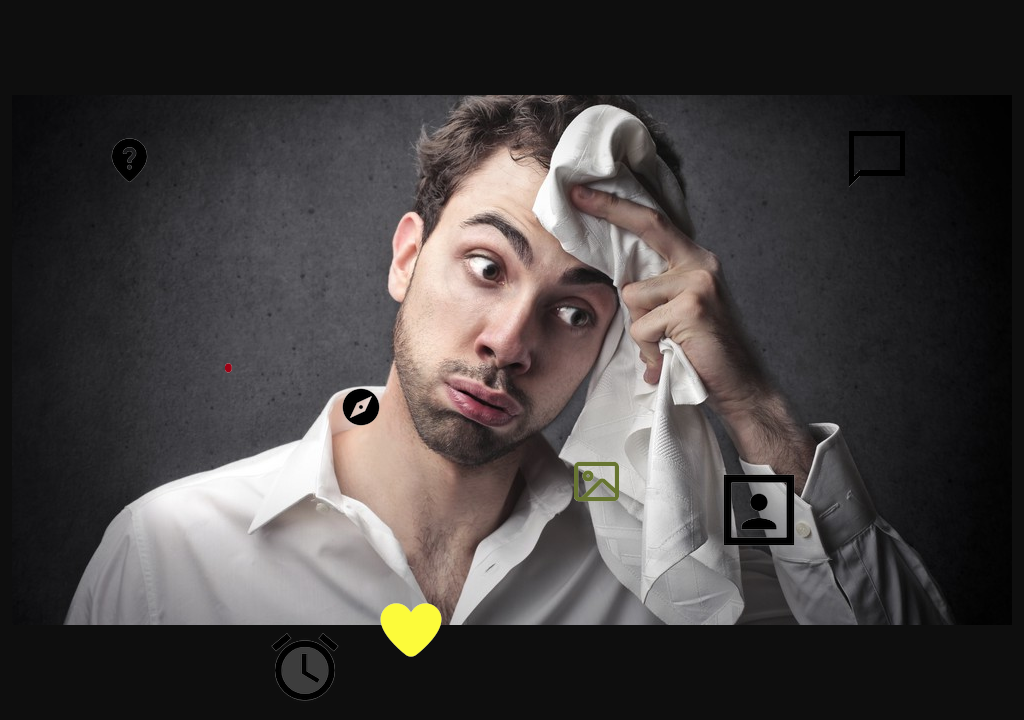 This screenshot has height=720, width=1024. I want to click on add to favorites, so click(411, 630).